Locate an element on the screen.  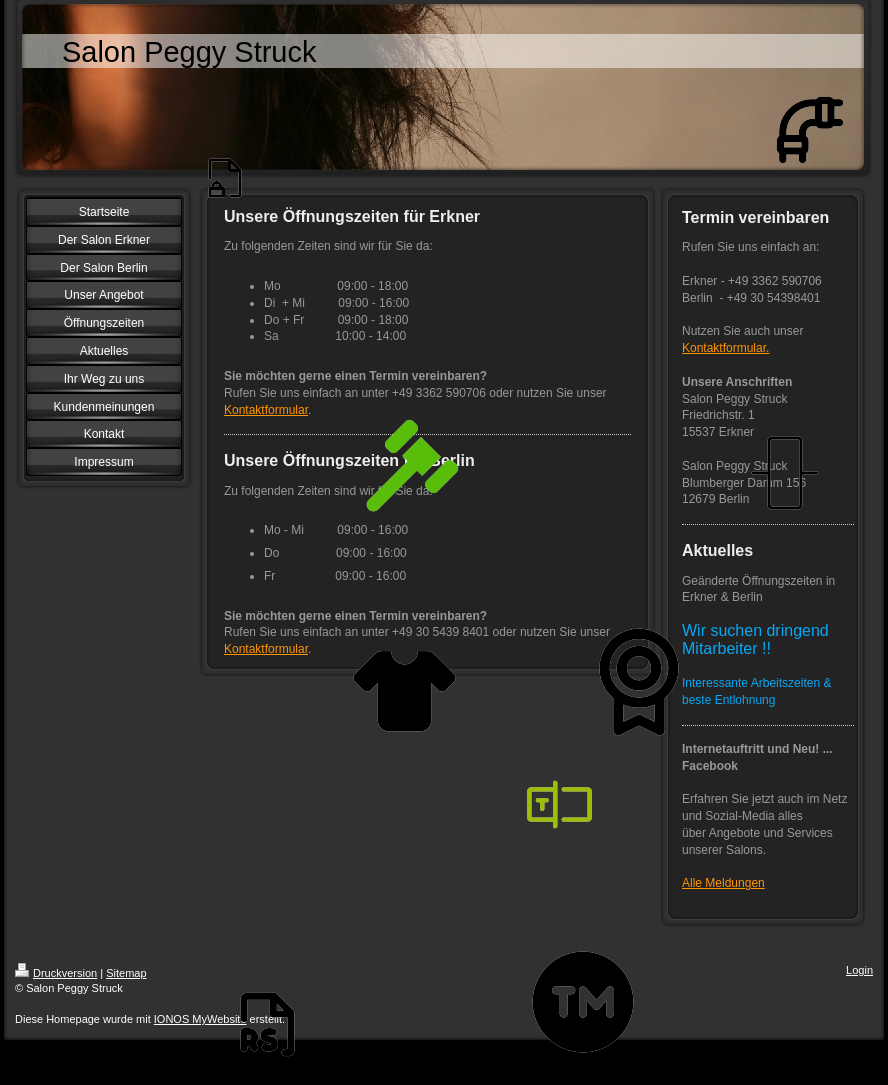
enter or edit text in a form field is located at coordinates (559, 804).